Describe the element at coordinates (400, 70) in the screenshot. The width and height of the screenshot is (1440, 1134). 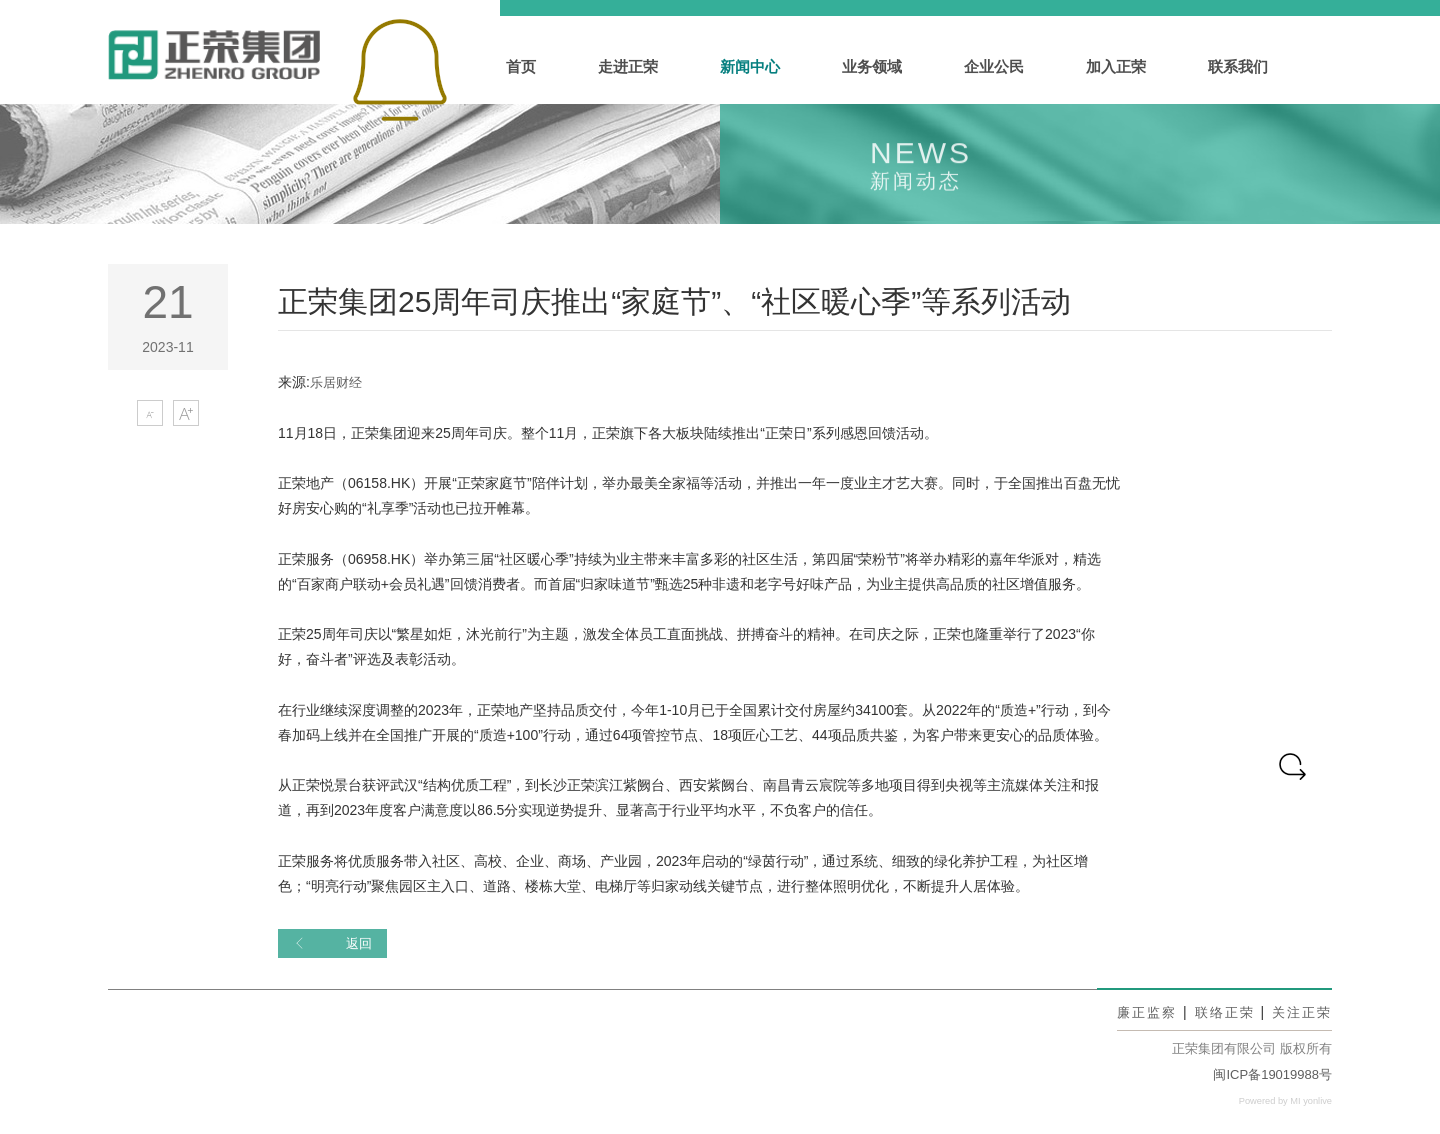
I see `view notifications` at that location.